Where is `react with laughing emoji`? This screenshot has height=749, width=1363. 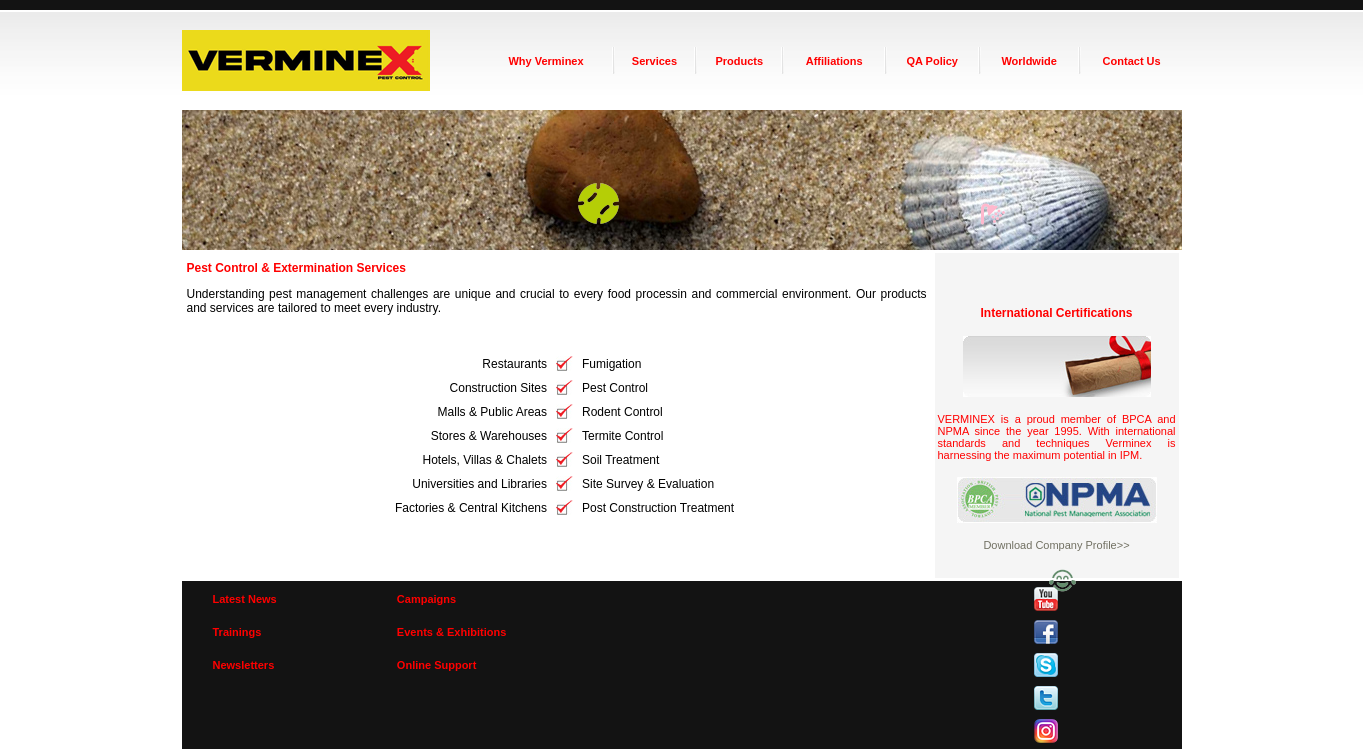
react with laughing emoji is located at coordinates (1062, 580).